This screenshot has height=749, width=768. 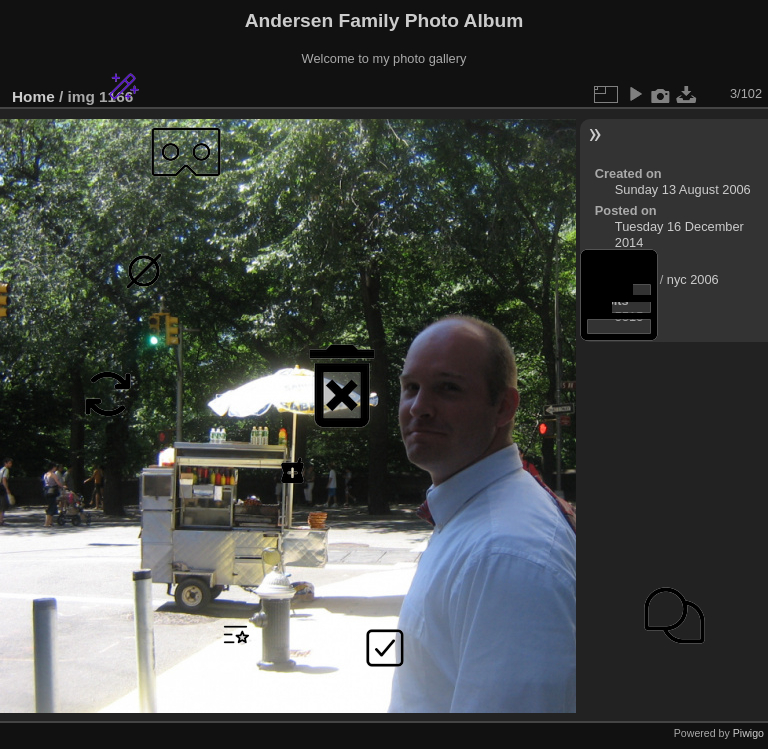 I want to click on calculate average value, so click(x=144, y=271).